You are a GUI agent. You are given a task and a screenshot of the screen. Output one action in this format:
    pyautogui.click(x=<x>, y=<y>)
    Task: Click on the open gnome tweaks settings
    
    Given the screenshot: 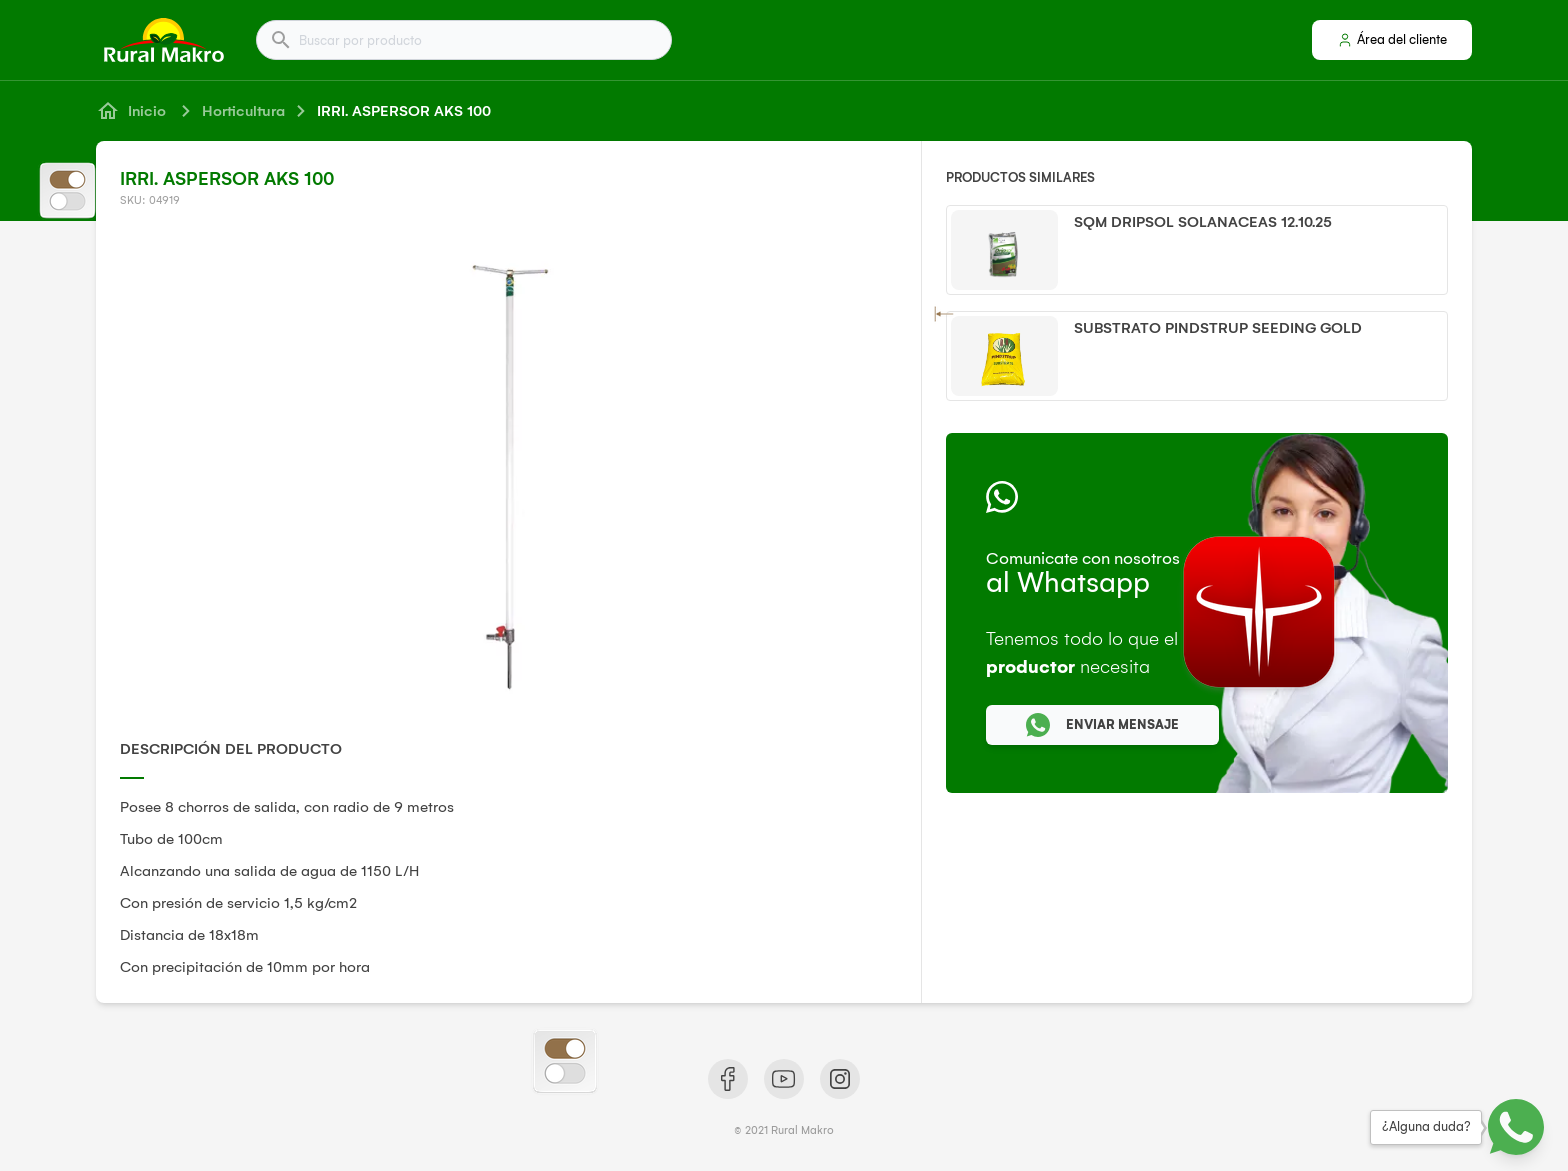 What is the action you would take?
    pyautogui.click(x=67, y=190)
    